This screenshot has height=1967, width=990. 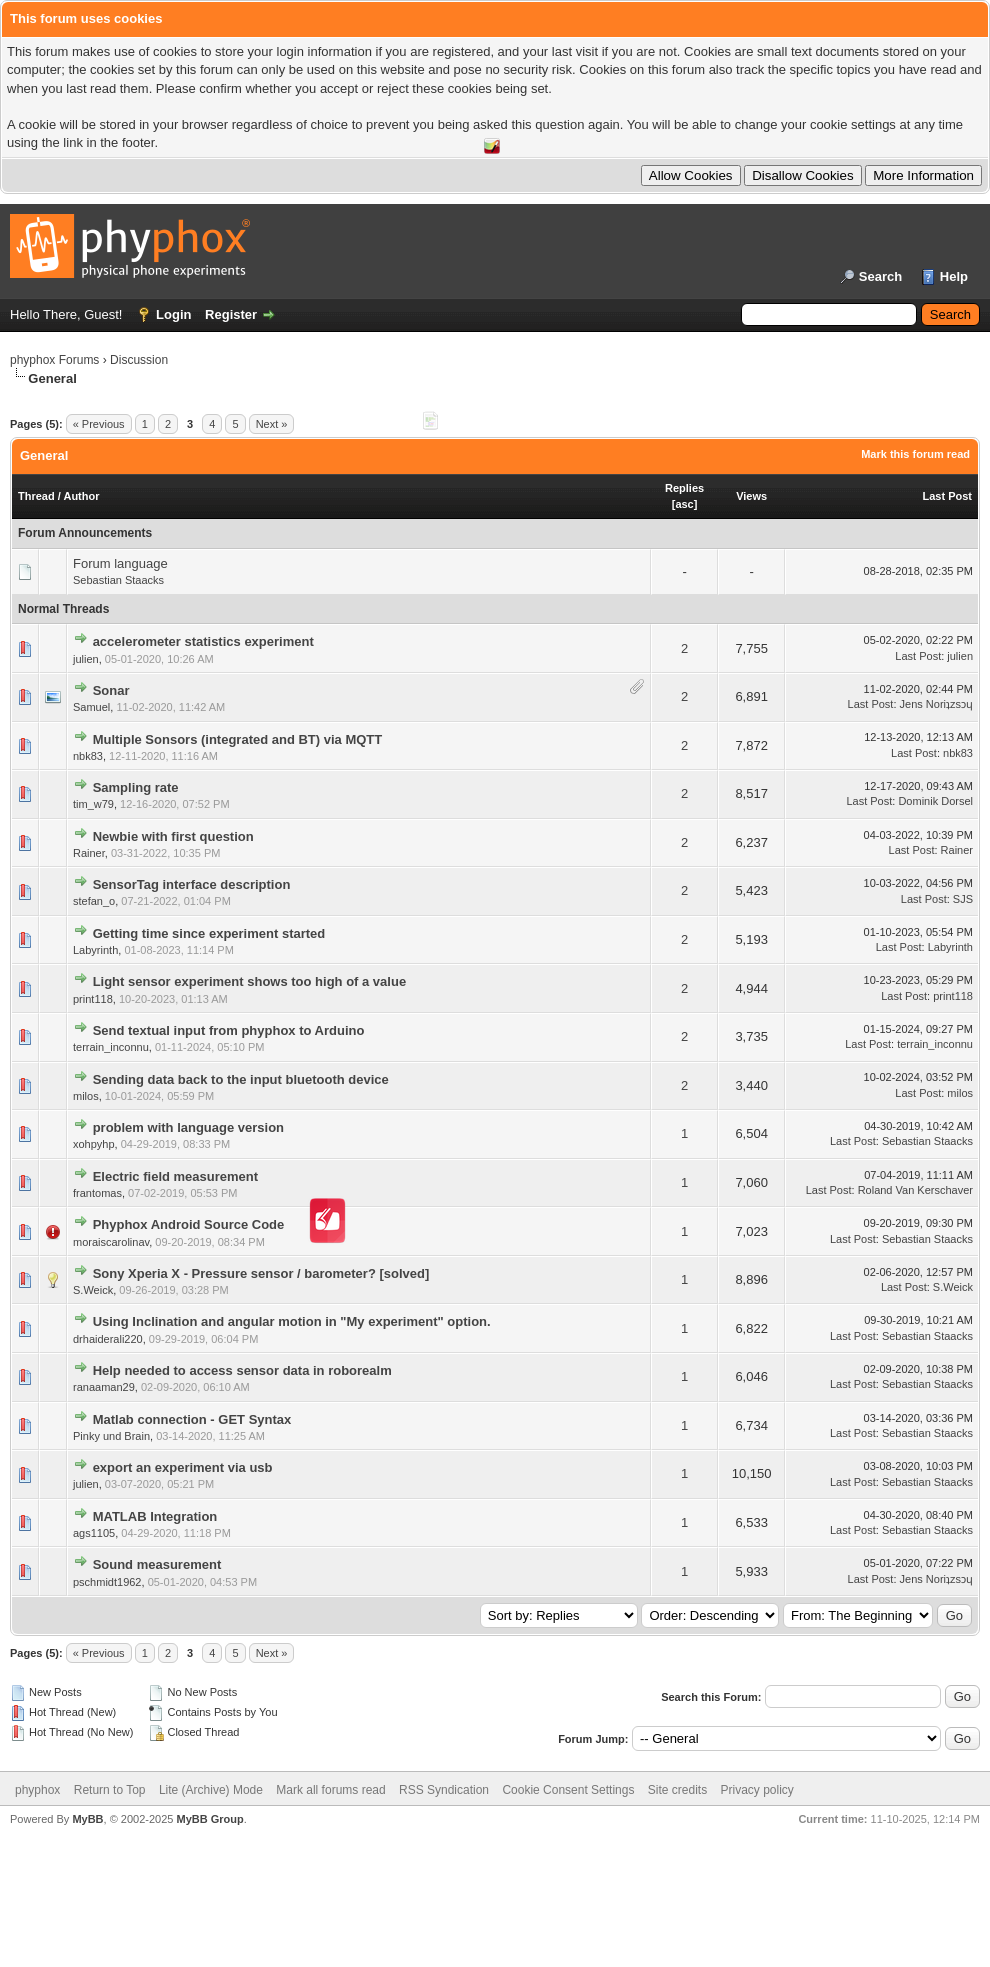 What do you see at coordinates (430, 420) in the screenshot?
I see `cobol source code file` at bounding box center [430, 420].